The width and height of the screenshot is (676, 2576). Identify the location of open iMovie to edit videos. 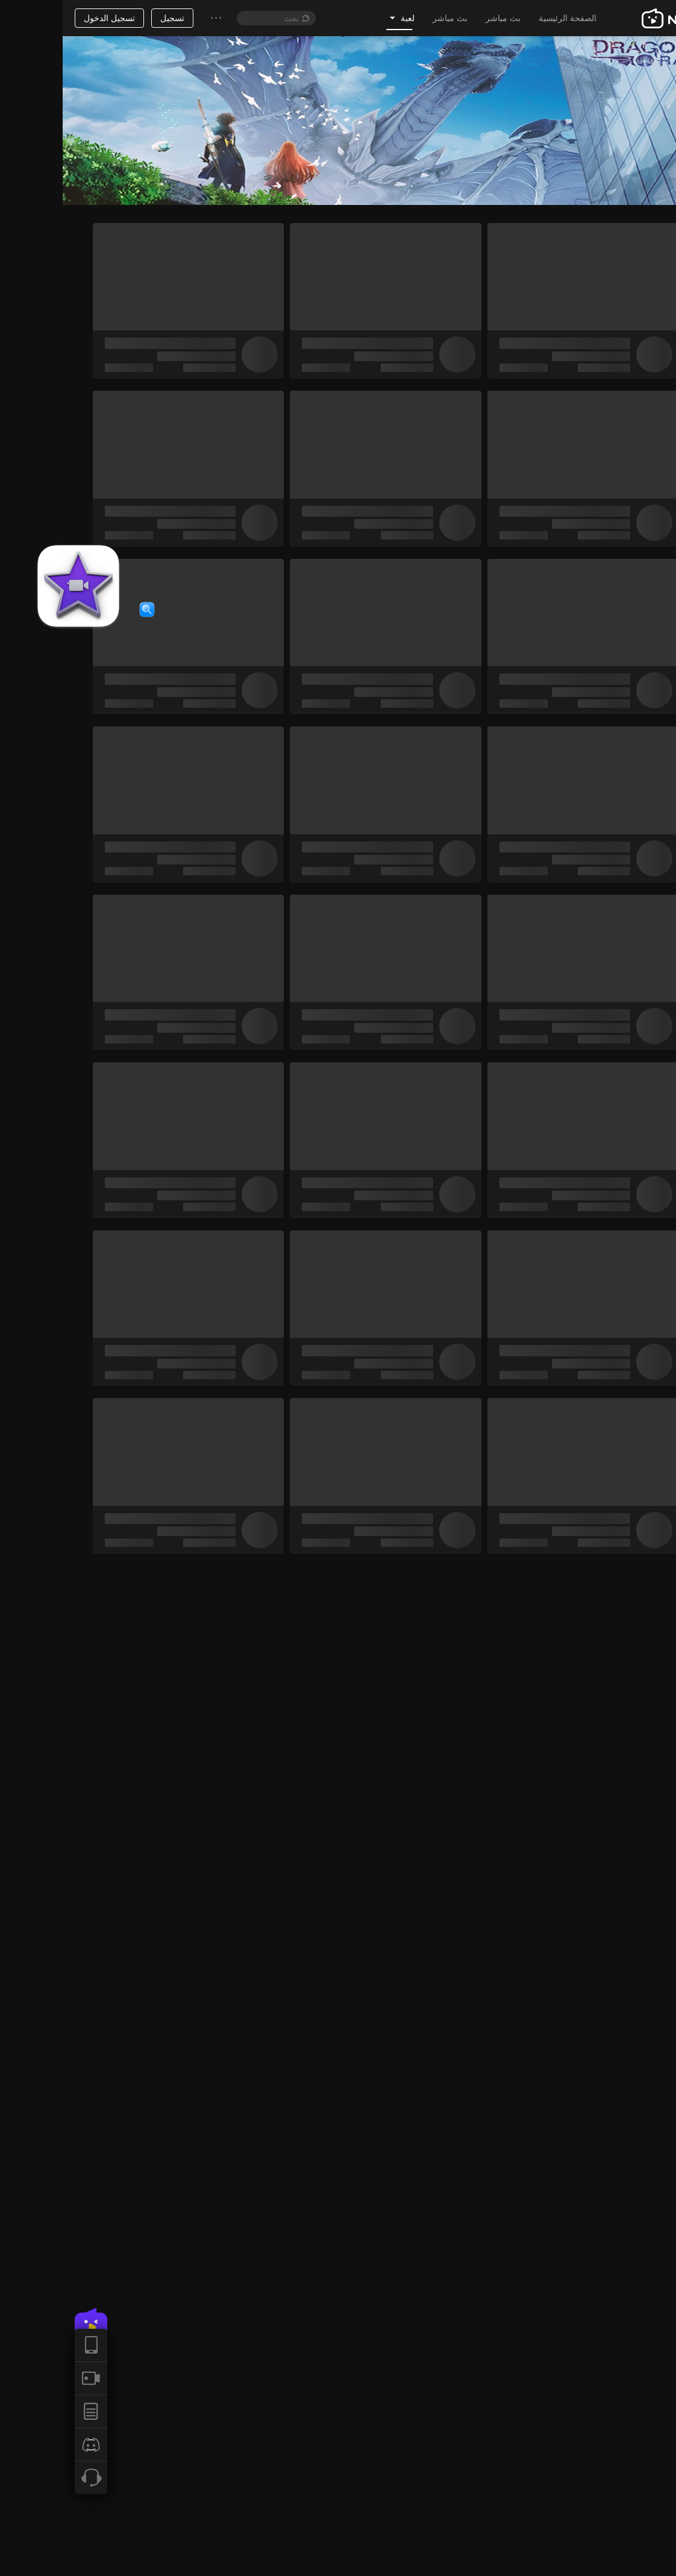
(78, 586).